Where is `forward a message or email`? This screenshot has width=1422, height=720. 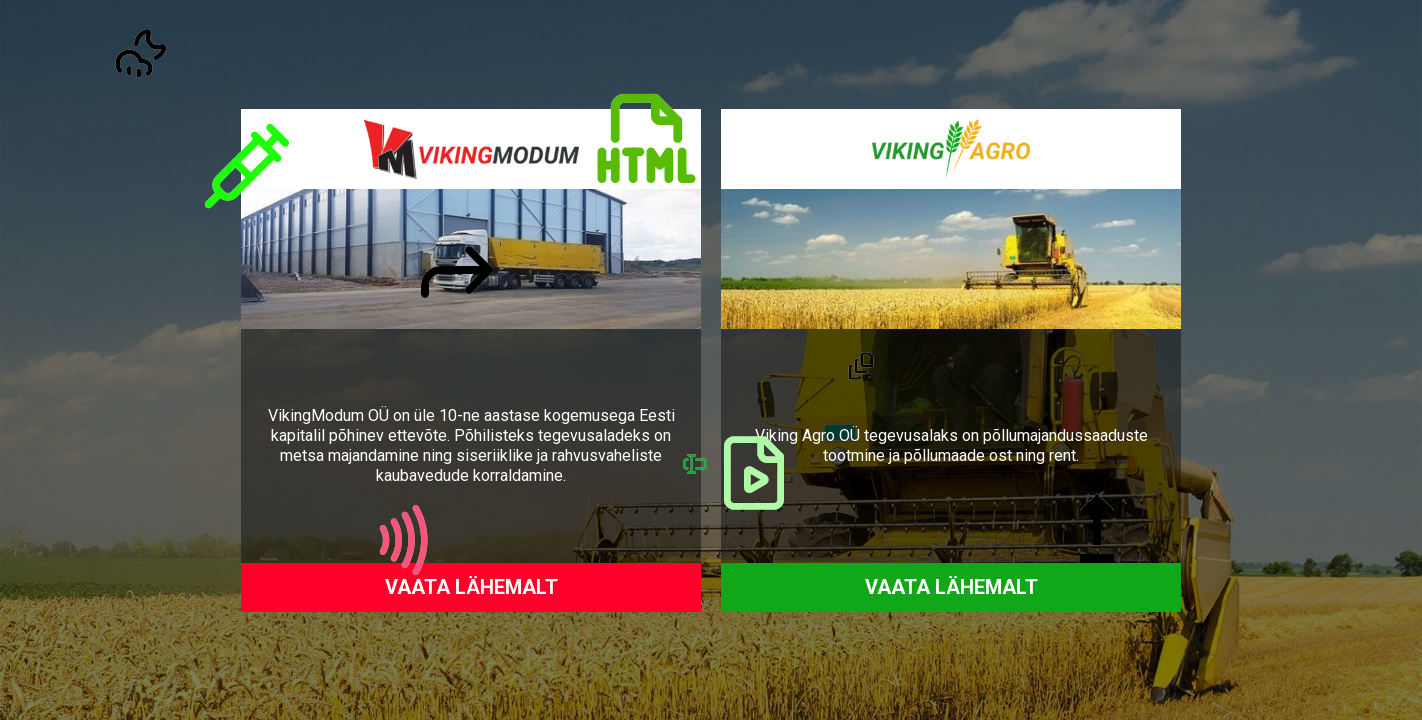
forward a message or email is located at coordinates (457, 270).